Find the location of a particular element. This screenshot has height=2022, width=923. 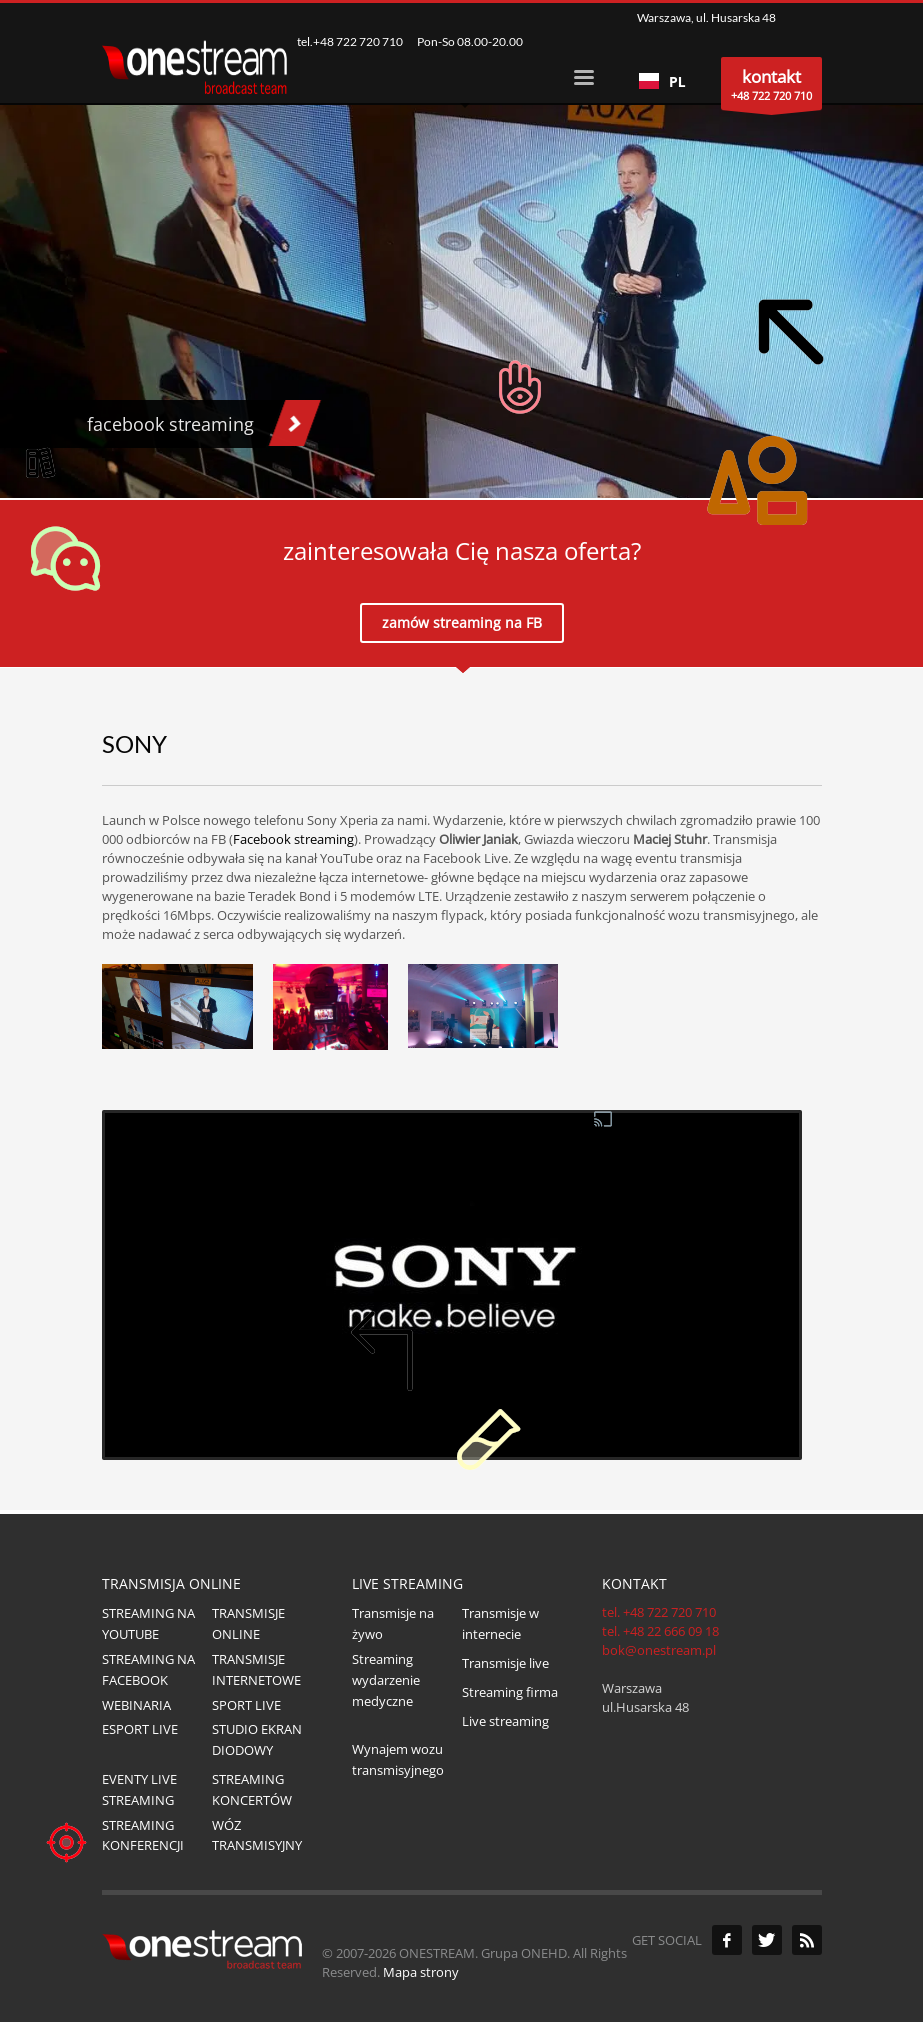

access your library or book collection is located at coordinates (39, 463).